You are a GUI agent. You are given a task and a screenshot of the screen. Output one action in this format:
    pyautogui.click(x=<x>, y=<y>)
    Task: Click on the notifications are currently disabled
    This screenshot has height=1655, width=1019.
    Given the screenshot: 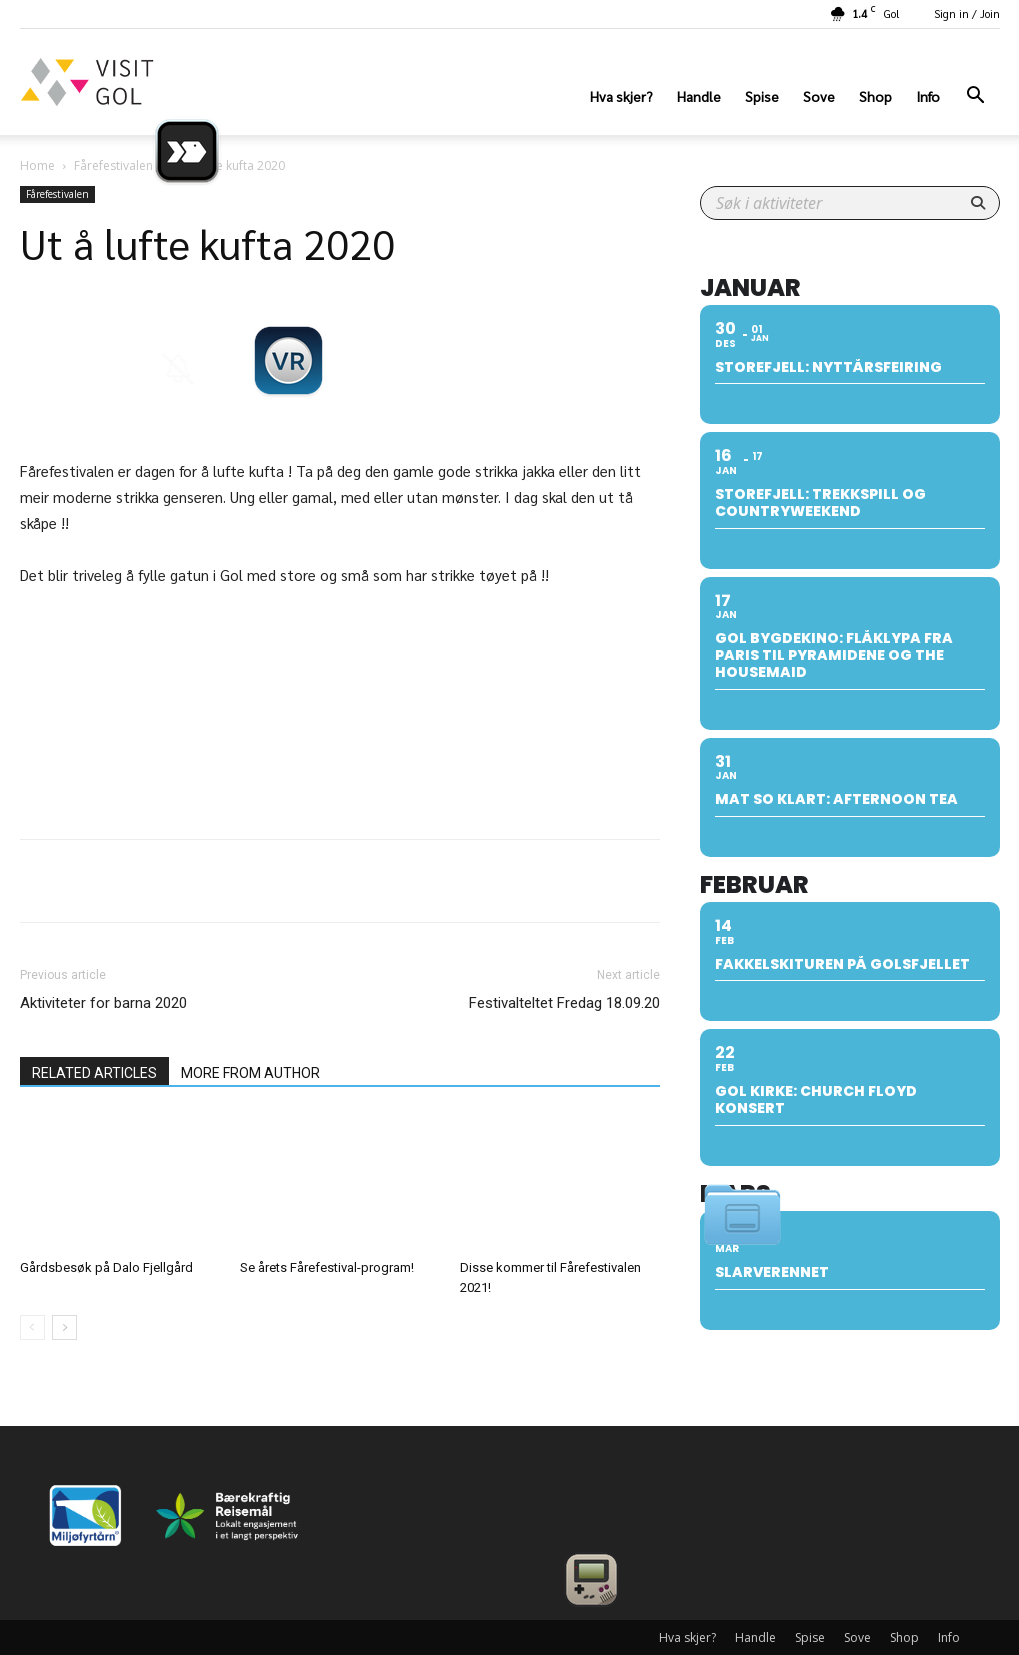 What is the action you would take?
    pyautogui.click(x=178, y=369)
    